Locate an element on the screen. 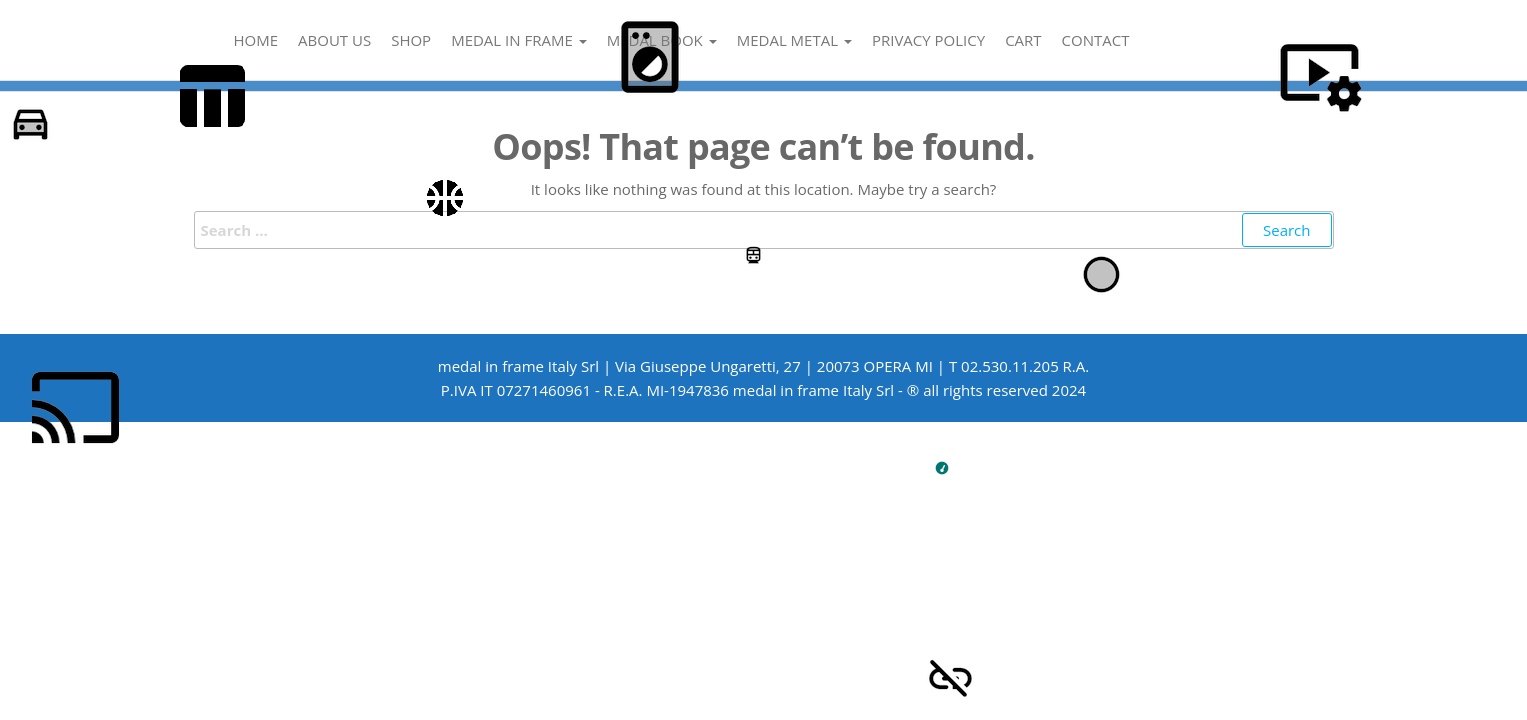 The height and width of the screenshot is (720, 1527). find nearby laundromat or laundry services is located at coordinates (650, 57).